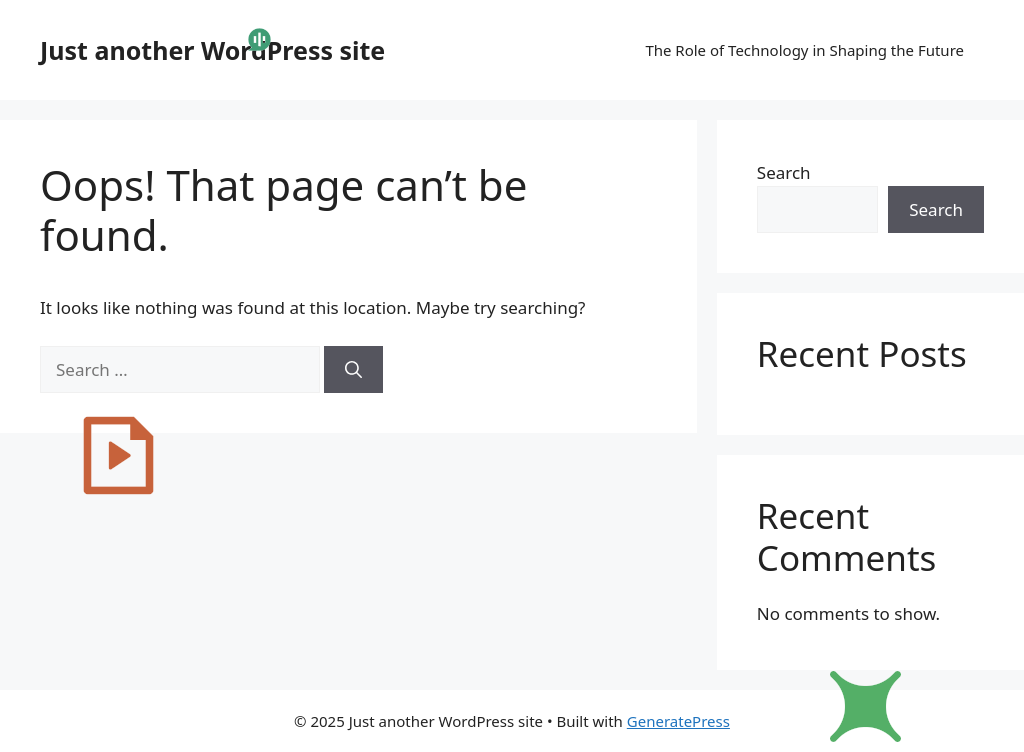 The height and width of the screenshot is (752, 1024). What do you see at coordinates (118, 455) in the screenshot?
I see `open a video file` at bounding box center [118, 455].